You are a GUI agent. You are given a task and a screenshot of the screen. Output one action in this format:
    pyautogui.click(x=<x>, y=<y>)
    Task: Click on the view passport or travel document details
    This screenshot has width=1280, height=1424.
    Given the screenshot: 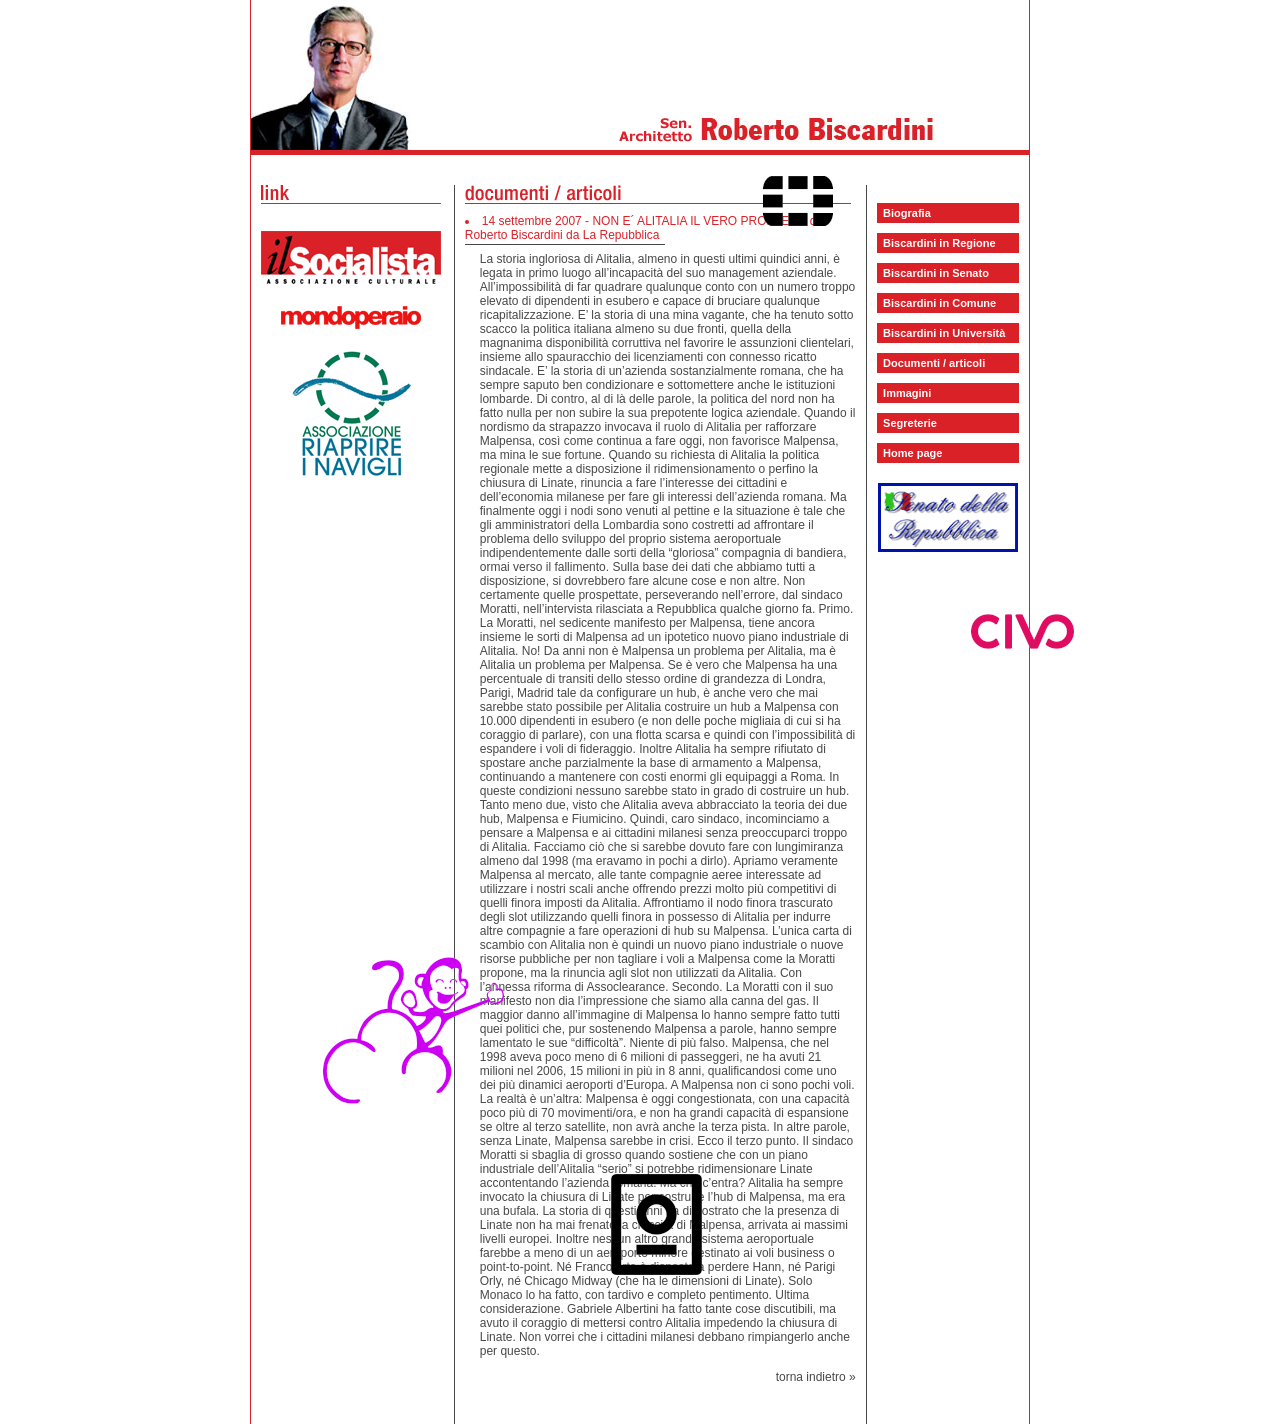 What is the action you would take?
    pyautogui.click(x=656, y=1224)
    